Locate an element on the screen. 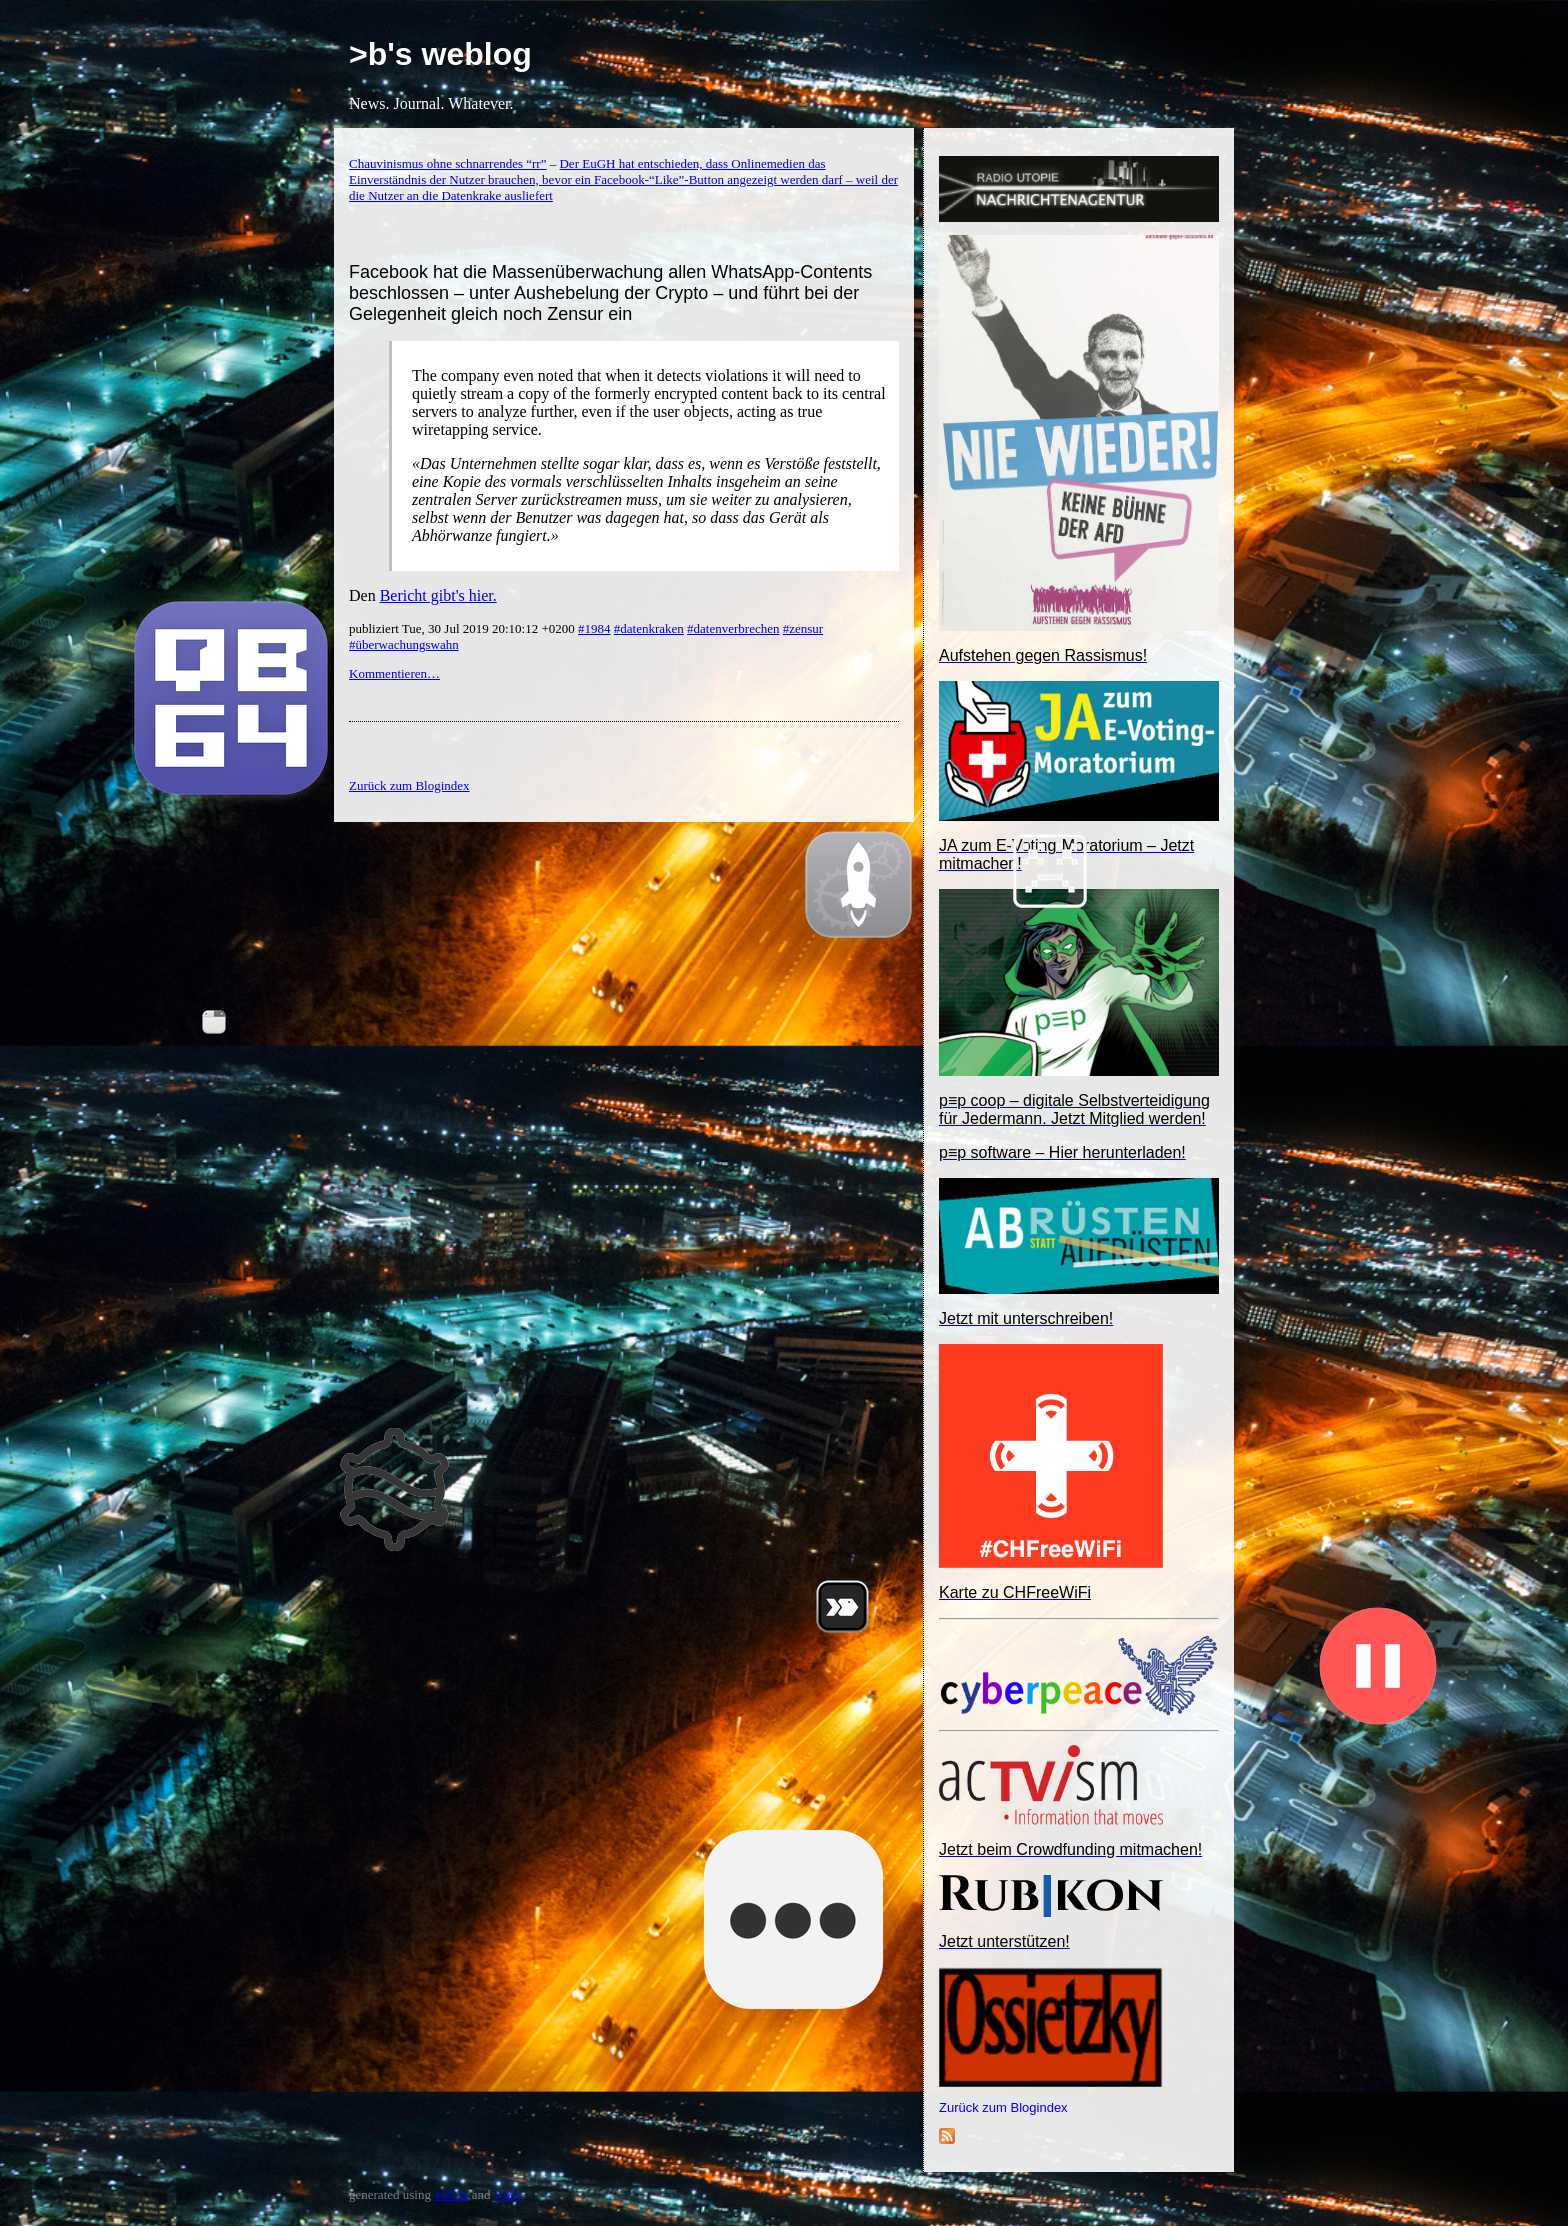 The height and width of the screenshot is (2226, 1568). launch minesweeper game is located at coordinates (394, 1489).